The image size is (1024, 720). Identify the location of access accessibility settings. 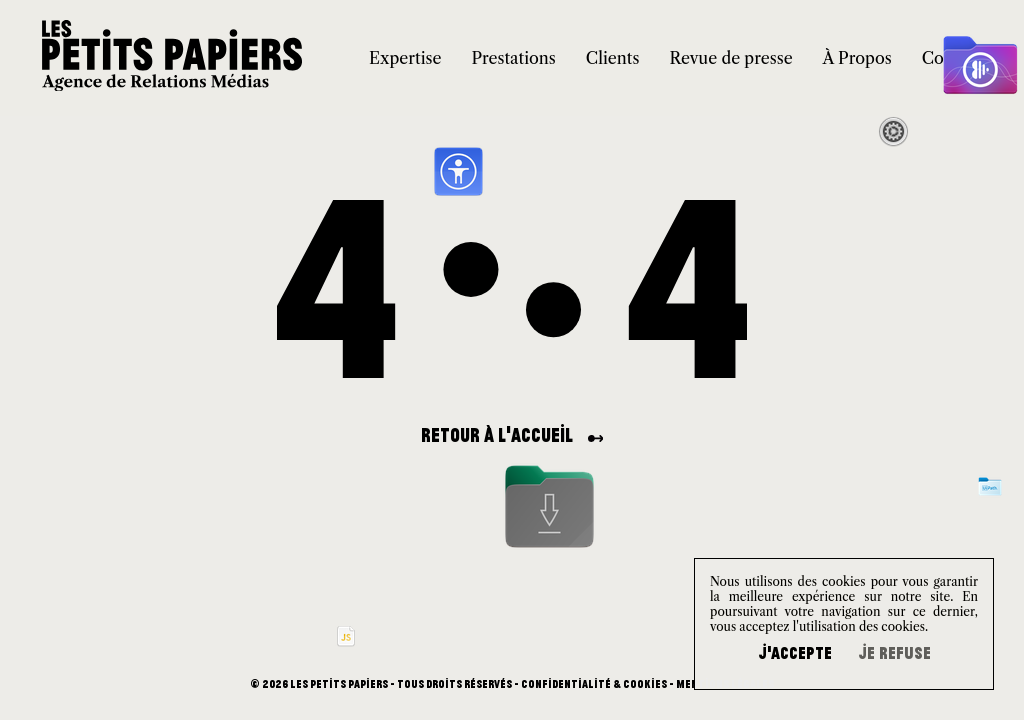
(458, 171).